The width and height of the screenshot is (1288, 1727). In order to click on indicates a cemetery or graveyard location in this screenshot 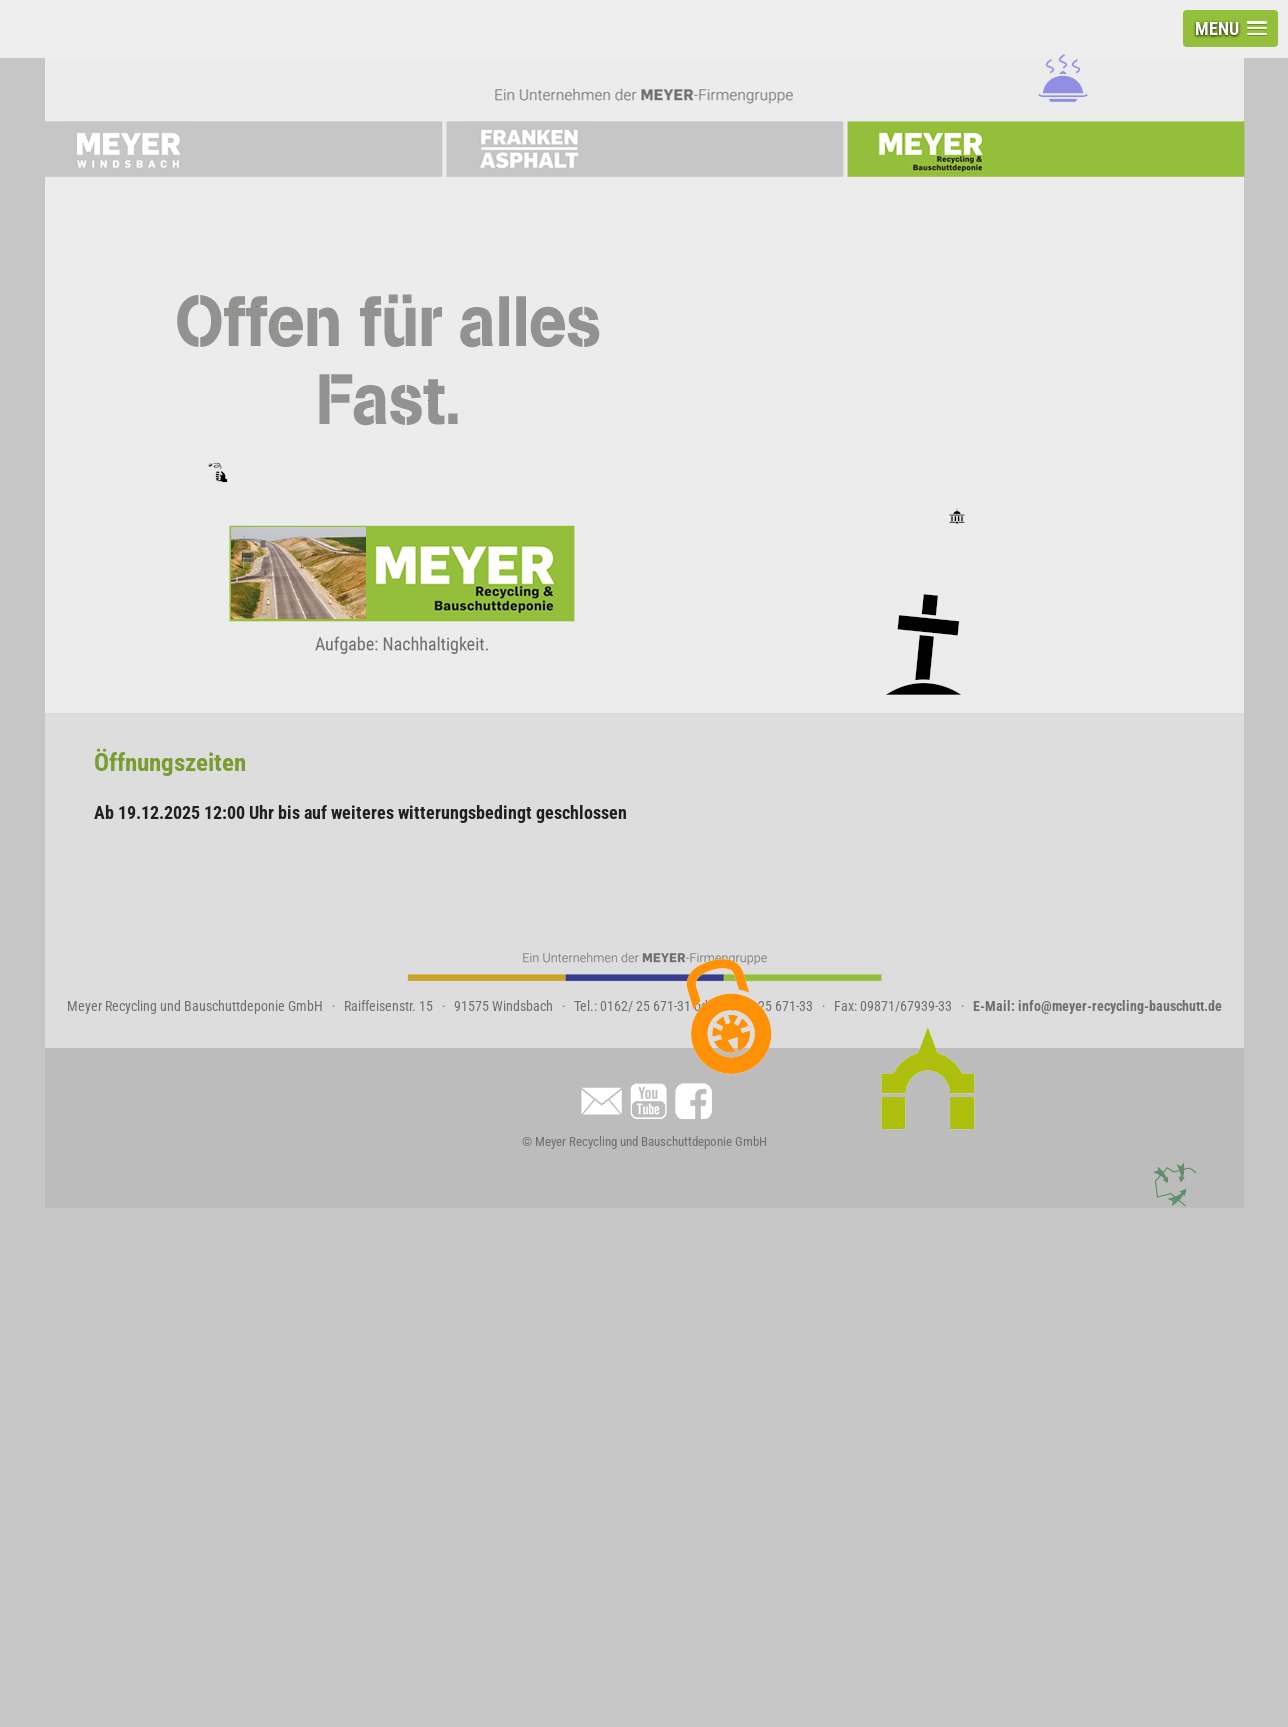, I will do `click(923, 644)`.